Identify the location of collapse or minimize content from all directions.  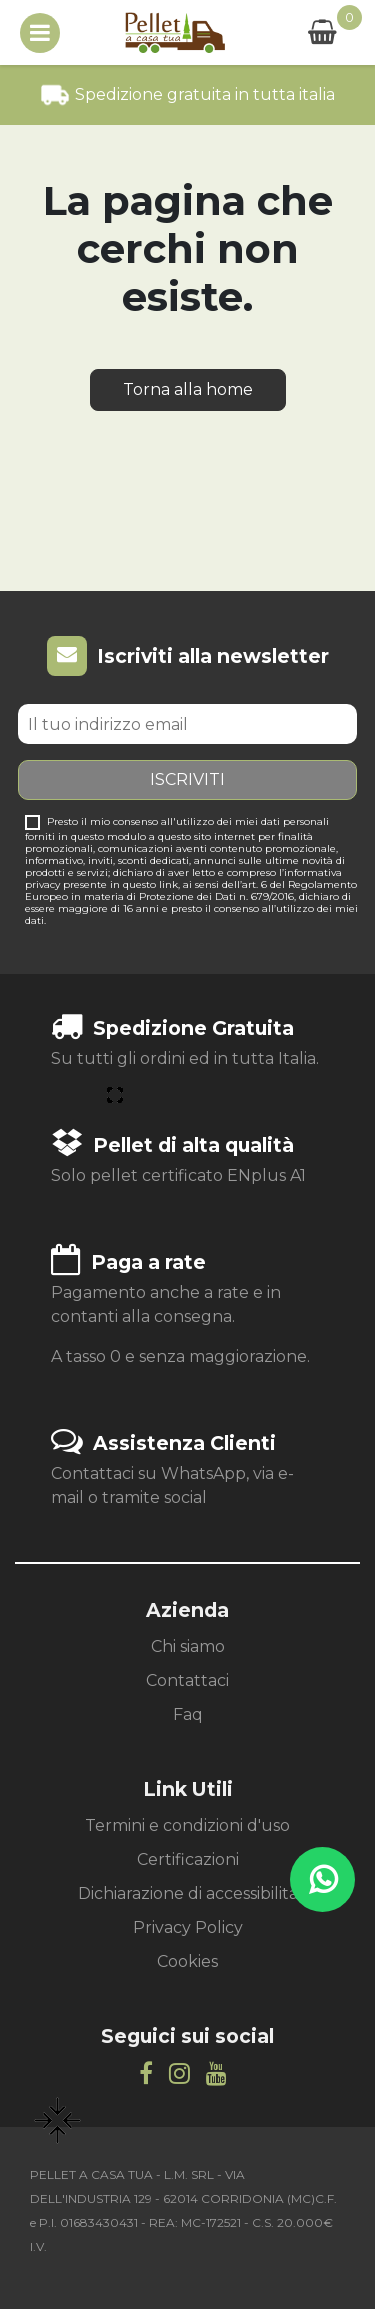
(57, 2120).